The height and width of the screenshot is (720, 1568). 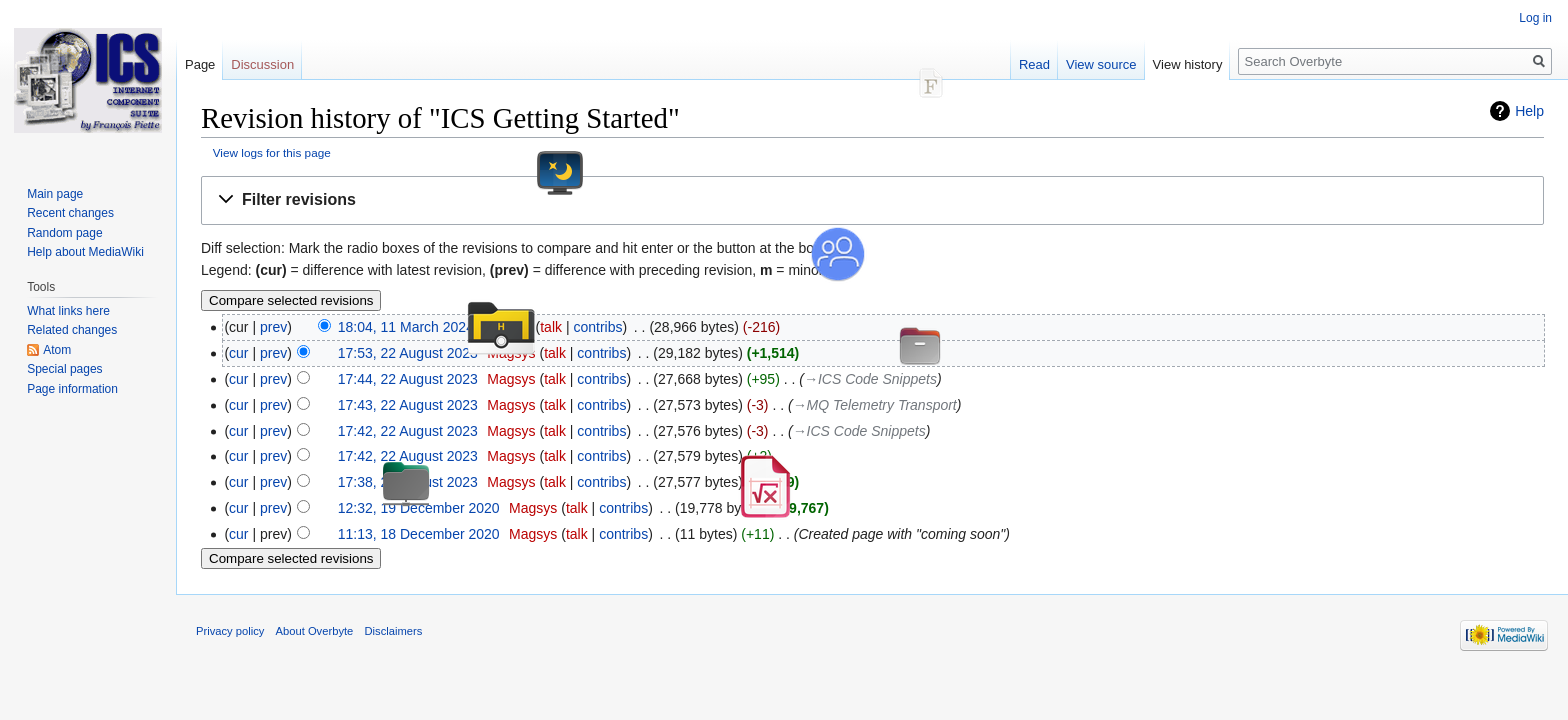 I want to click on open the file manager application, so click(x=920, y=346).